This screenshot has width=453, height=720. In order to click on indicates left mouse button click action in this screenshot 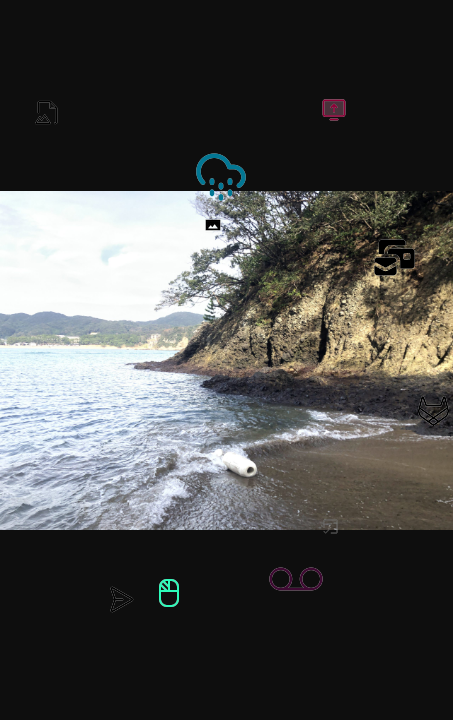, I will do `click(169, 593)`.